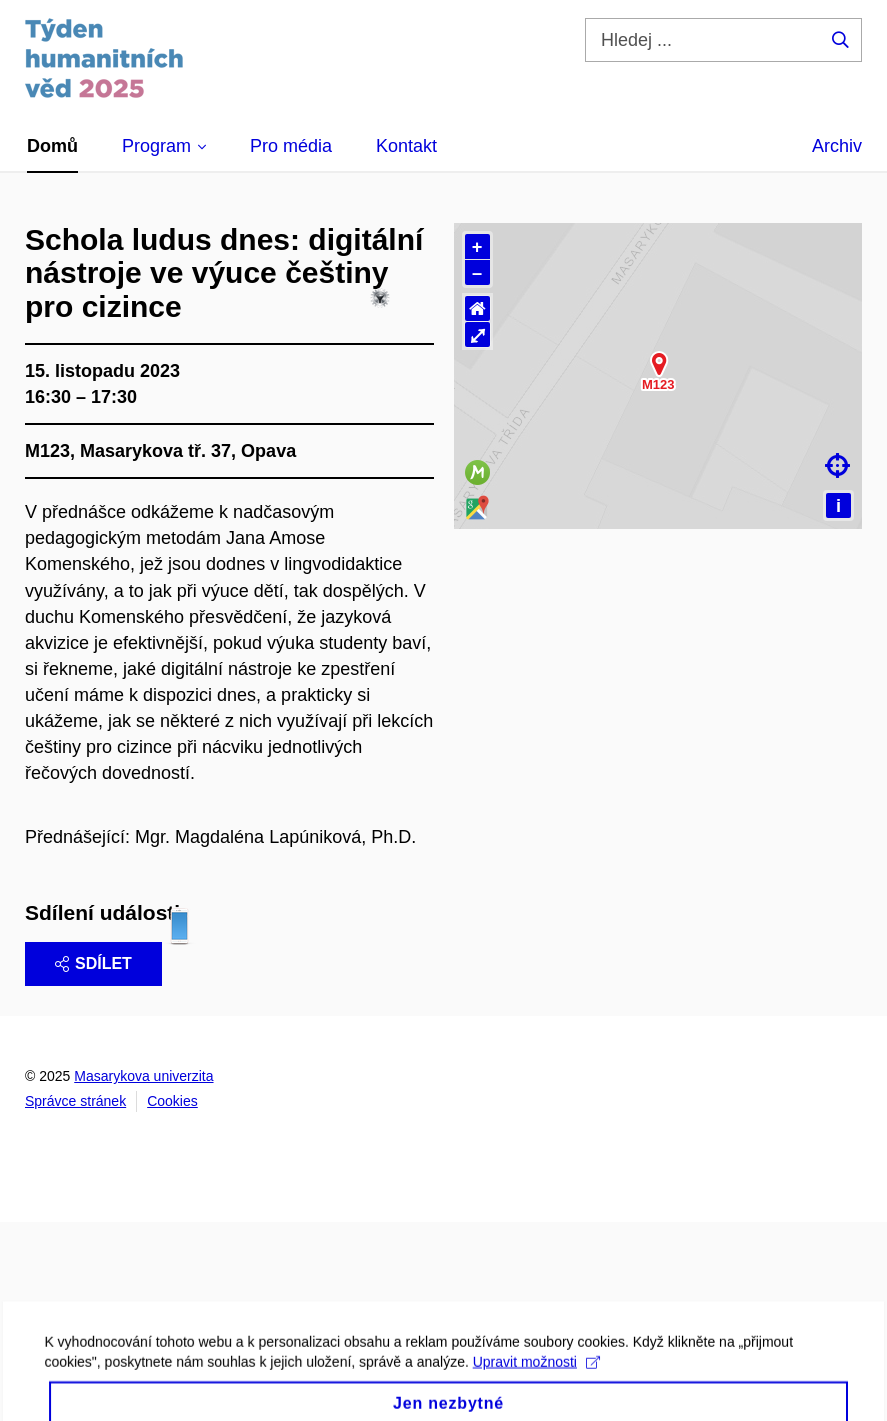 Image resolution: width=887 pixels, height=1421 pixels. I want to click on filter or sort media library content, so click(380, 298).